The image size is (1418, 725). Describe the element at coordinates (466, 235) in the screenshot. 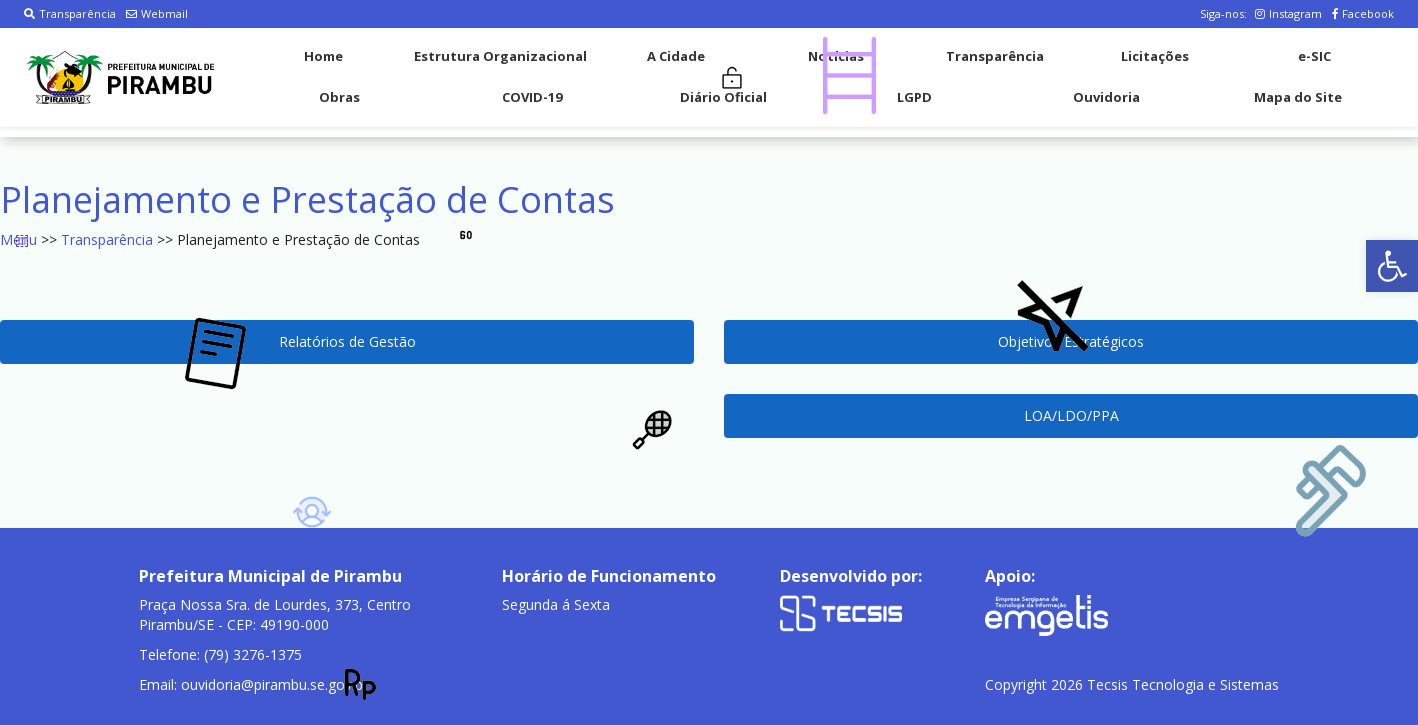

I see `indicates a 60-second timer or countdown` at that location.